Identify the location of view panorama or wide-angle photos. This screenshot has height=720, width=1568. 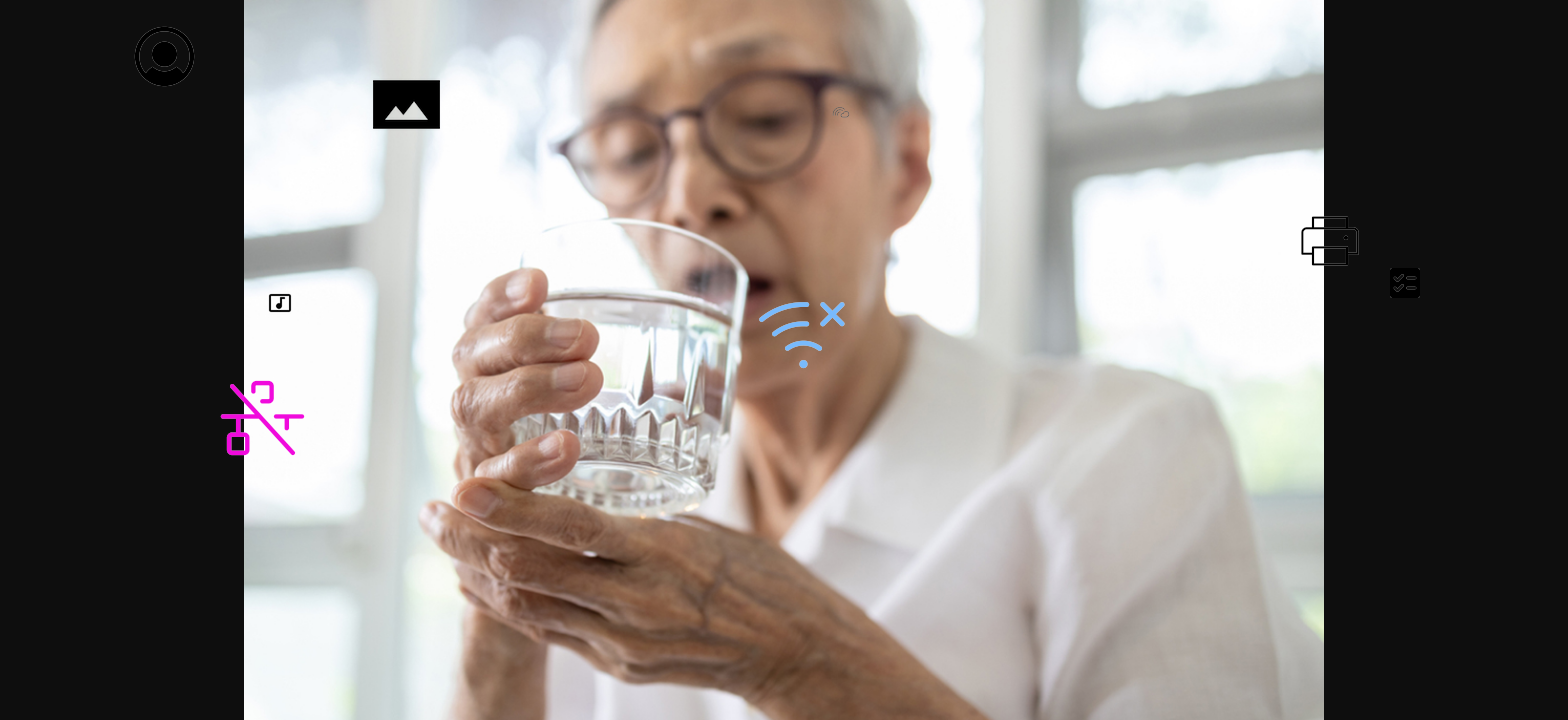
(406, 104).